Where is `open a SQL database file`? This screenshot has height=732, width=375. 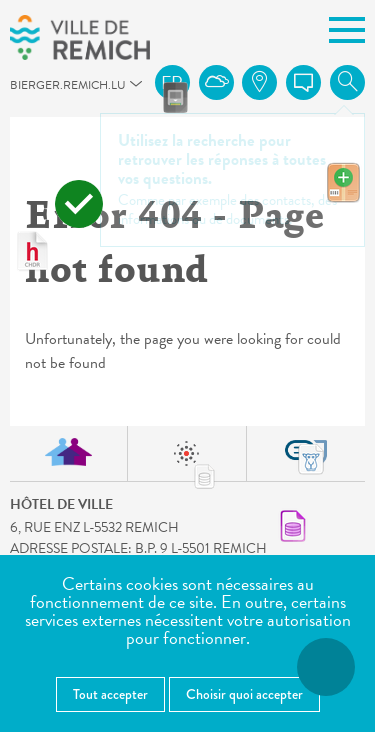 open a SQL database file is located at coordinates (204, 476).